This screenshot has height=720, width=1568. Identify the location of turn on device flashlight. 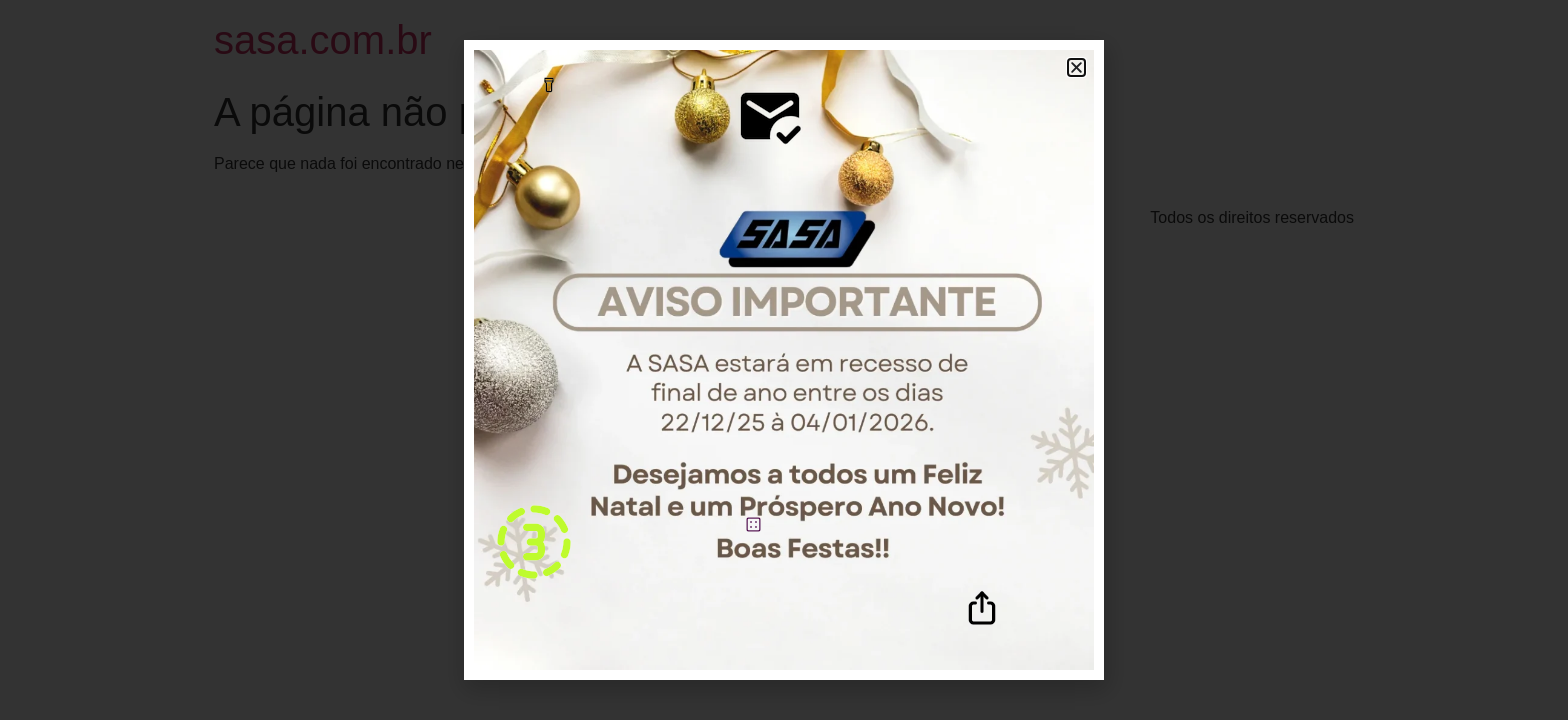
(549, 85).